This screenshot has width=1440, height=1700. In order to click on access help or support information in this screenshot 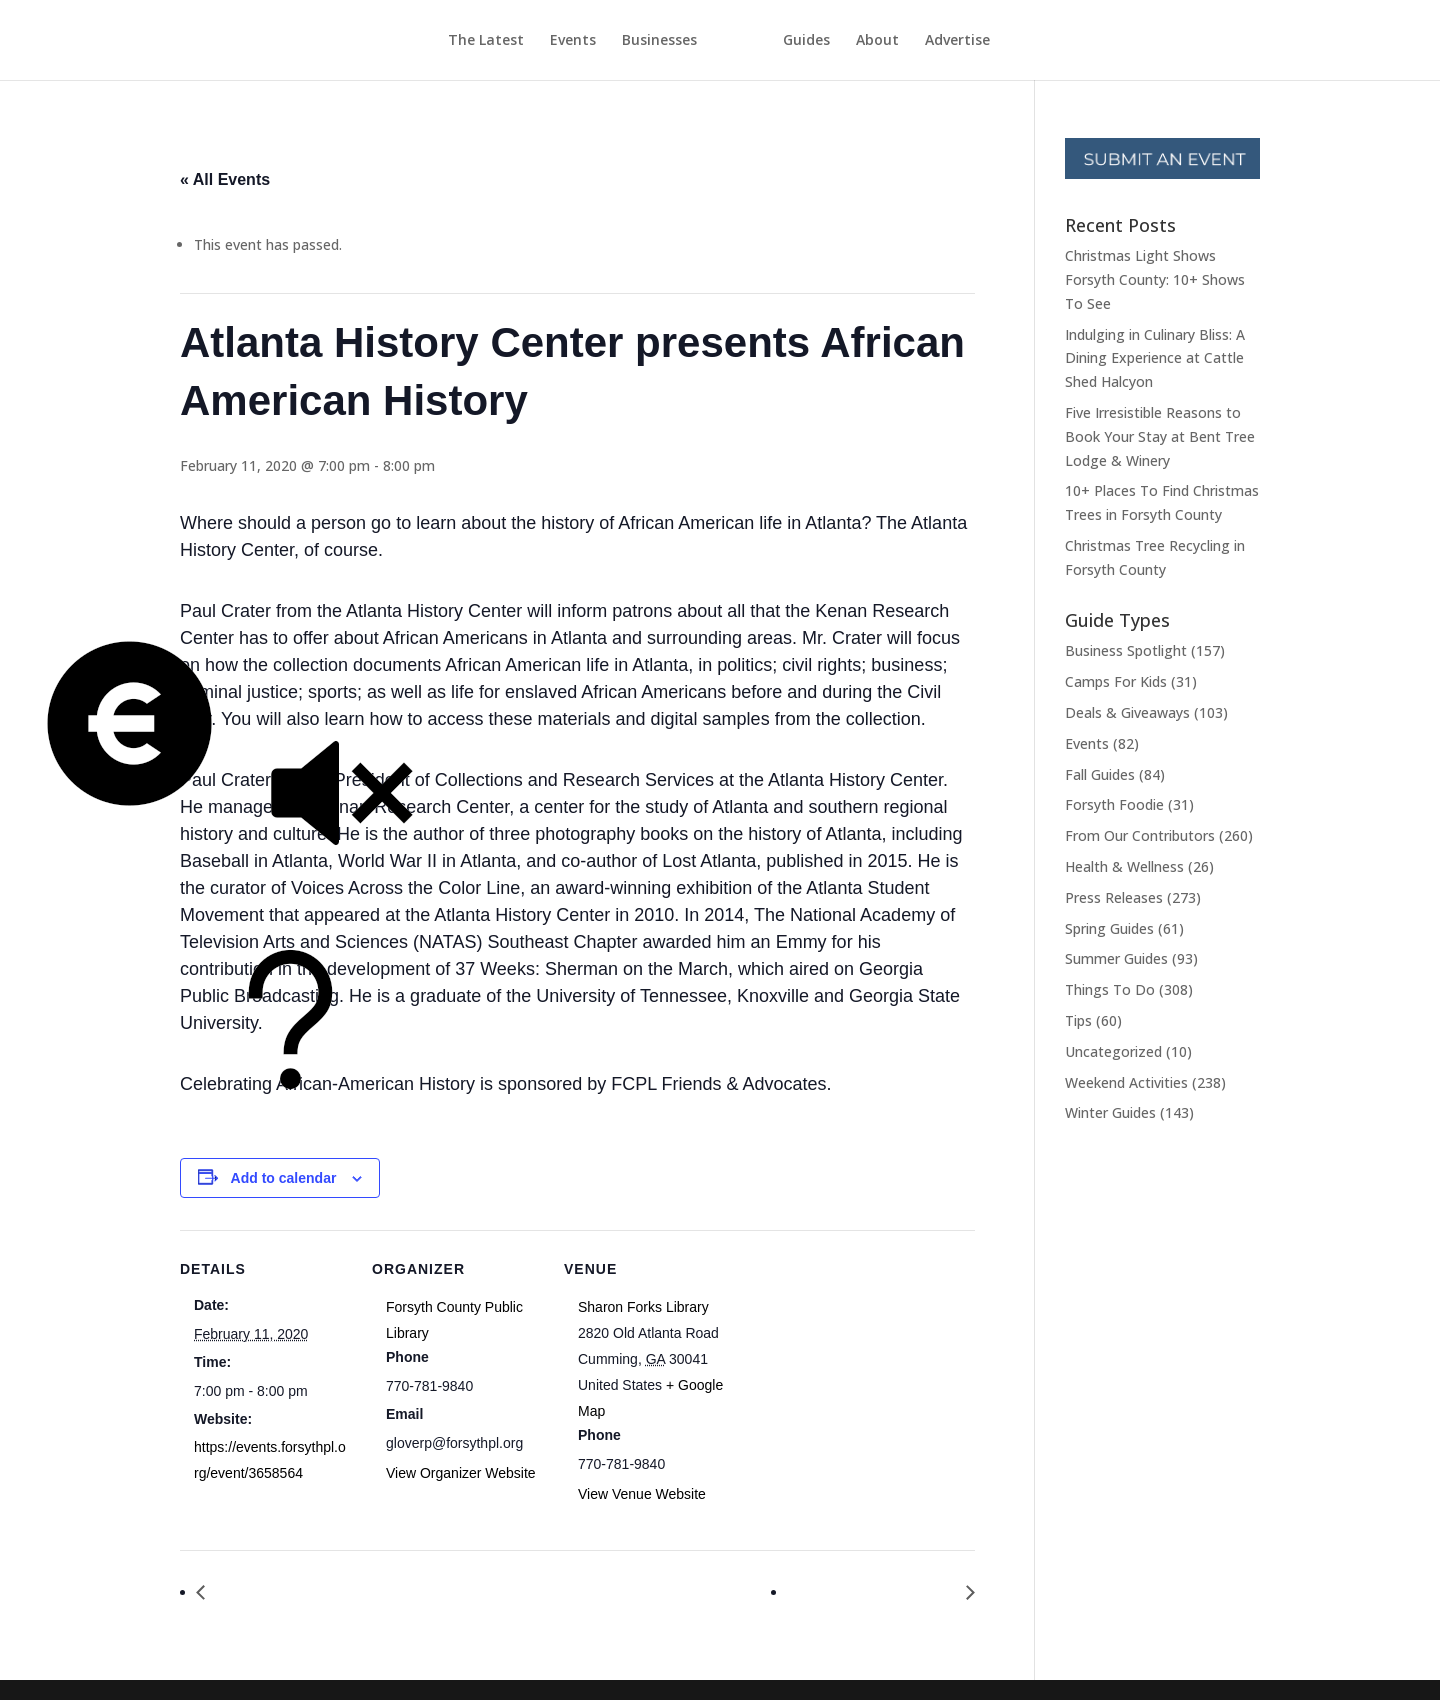, I will do `click(290, 1019)`.